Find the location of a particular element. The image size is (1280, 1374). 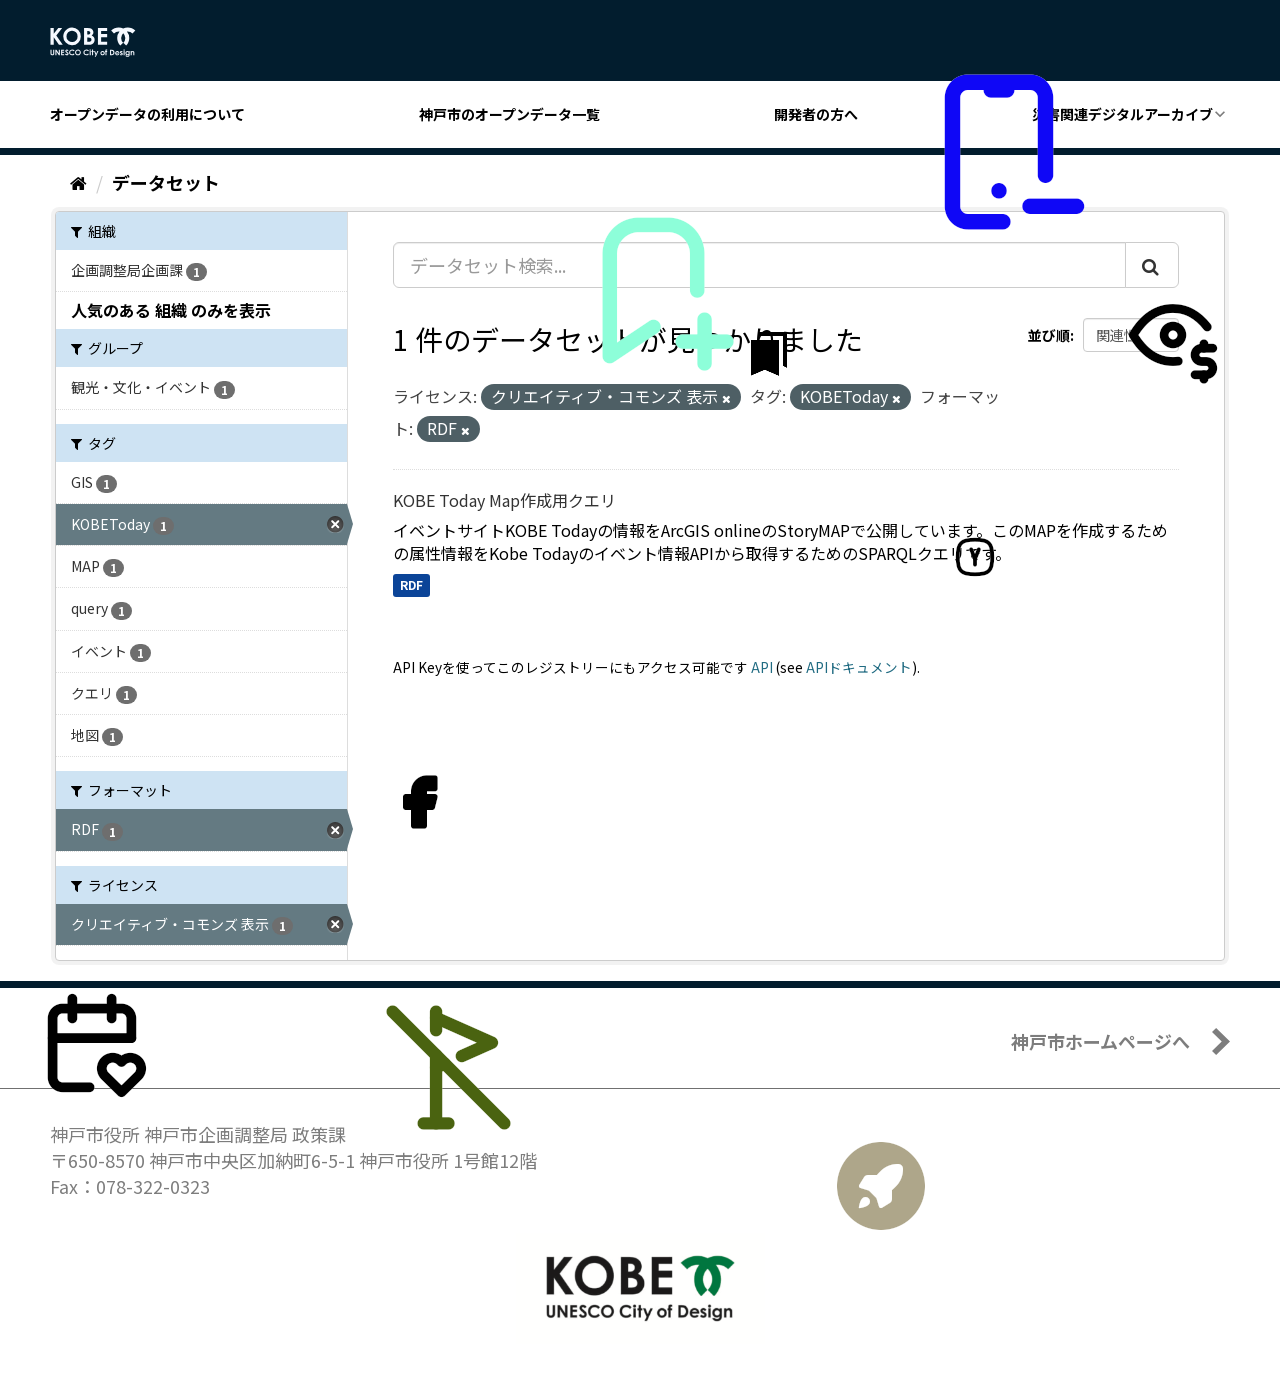

view favorite or loved events is located at coordinates (92, 1043).